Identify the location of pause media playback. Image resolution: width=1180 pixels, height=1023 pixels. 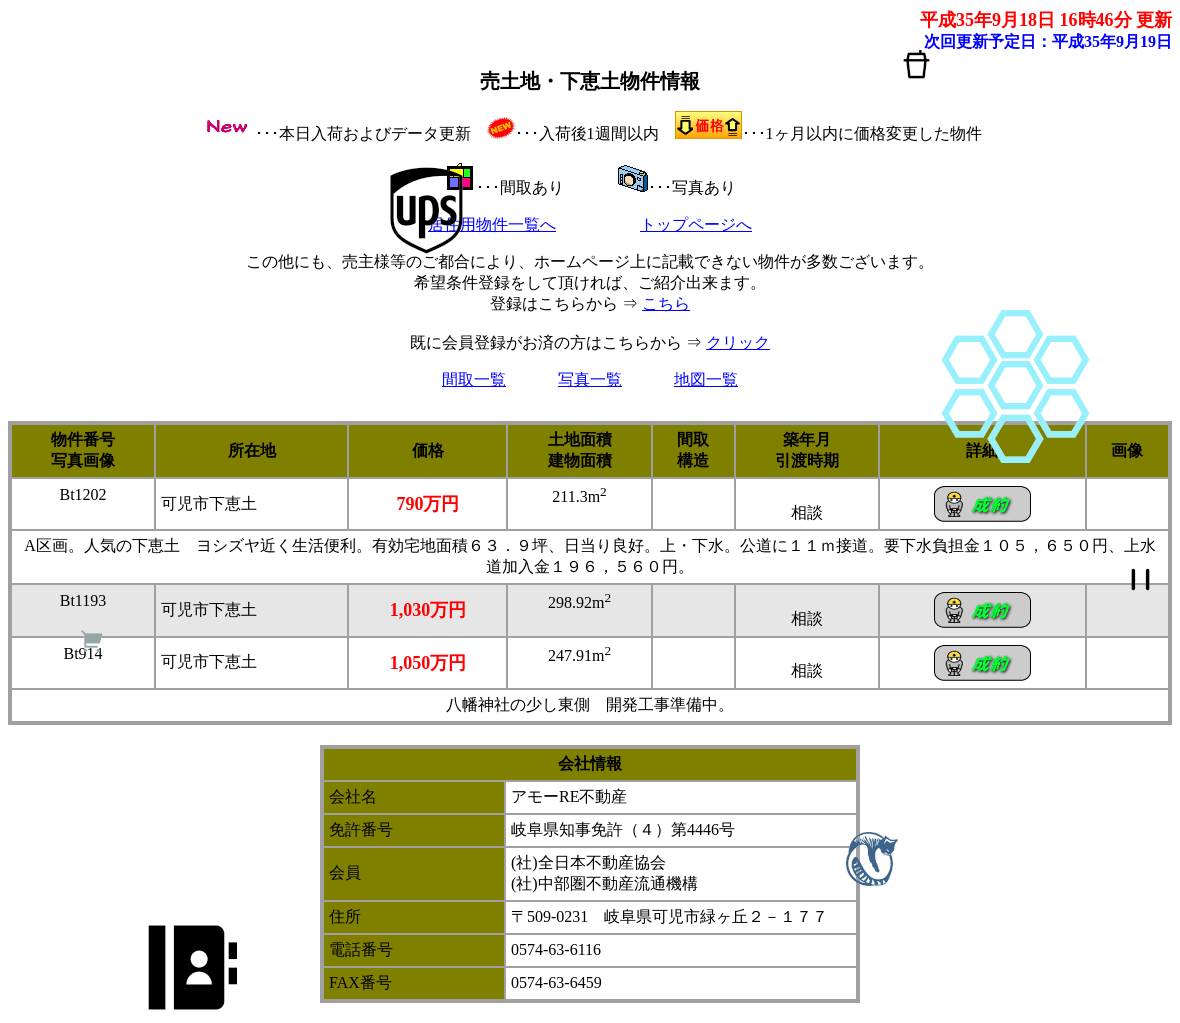
(1140, 579).